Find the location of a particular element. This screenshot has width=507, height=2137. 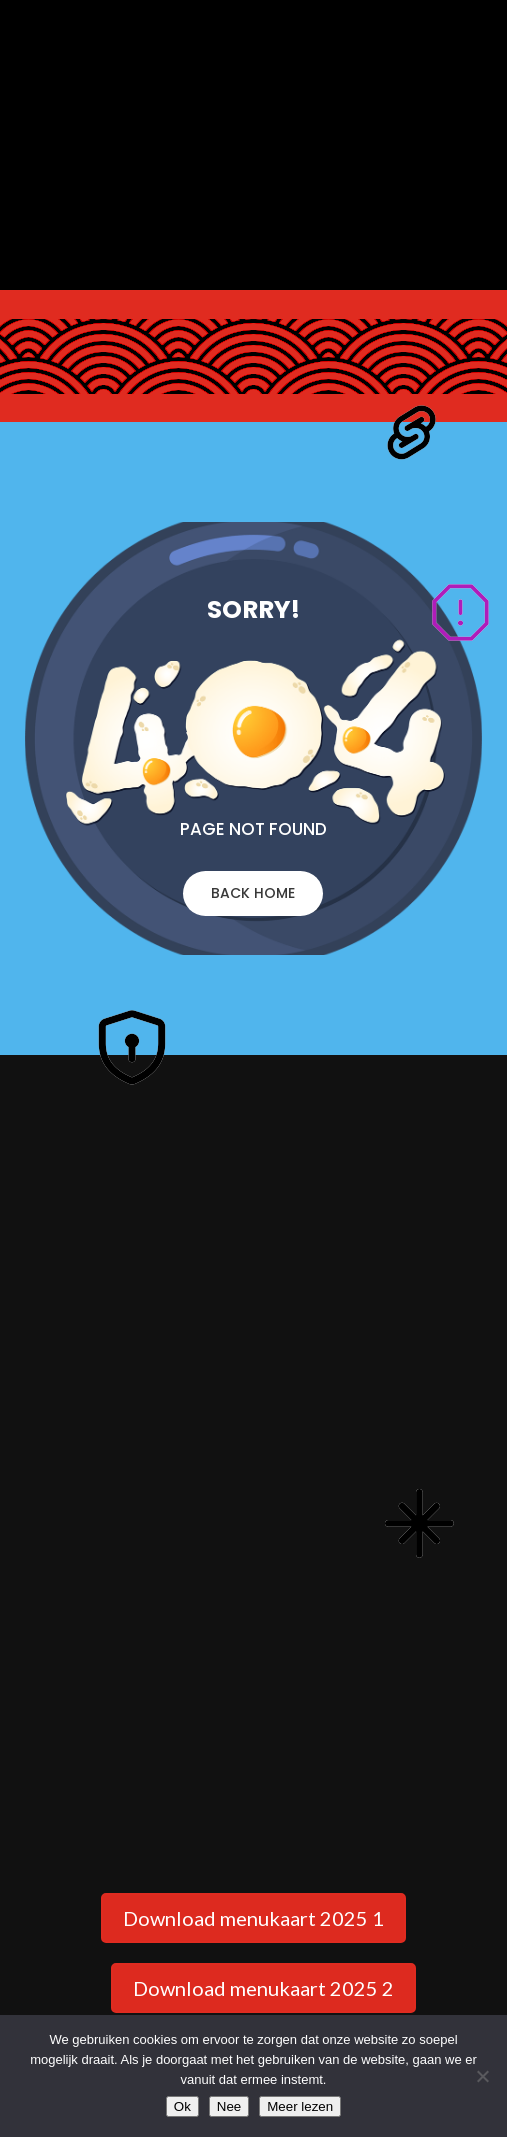

indicates secure or encrypted content is located at coordinates (132, 1048).